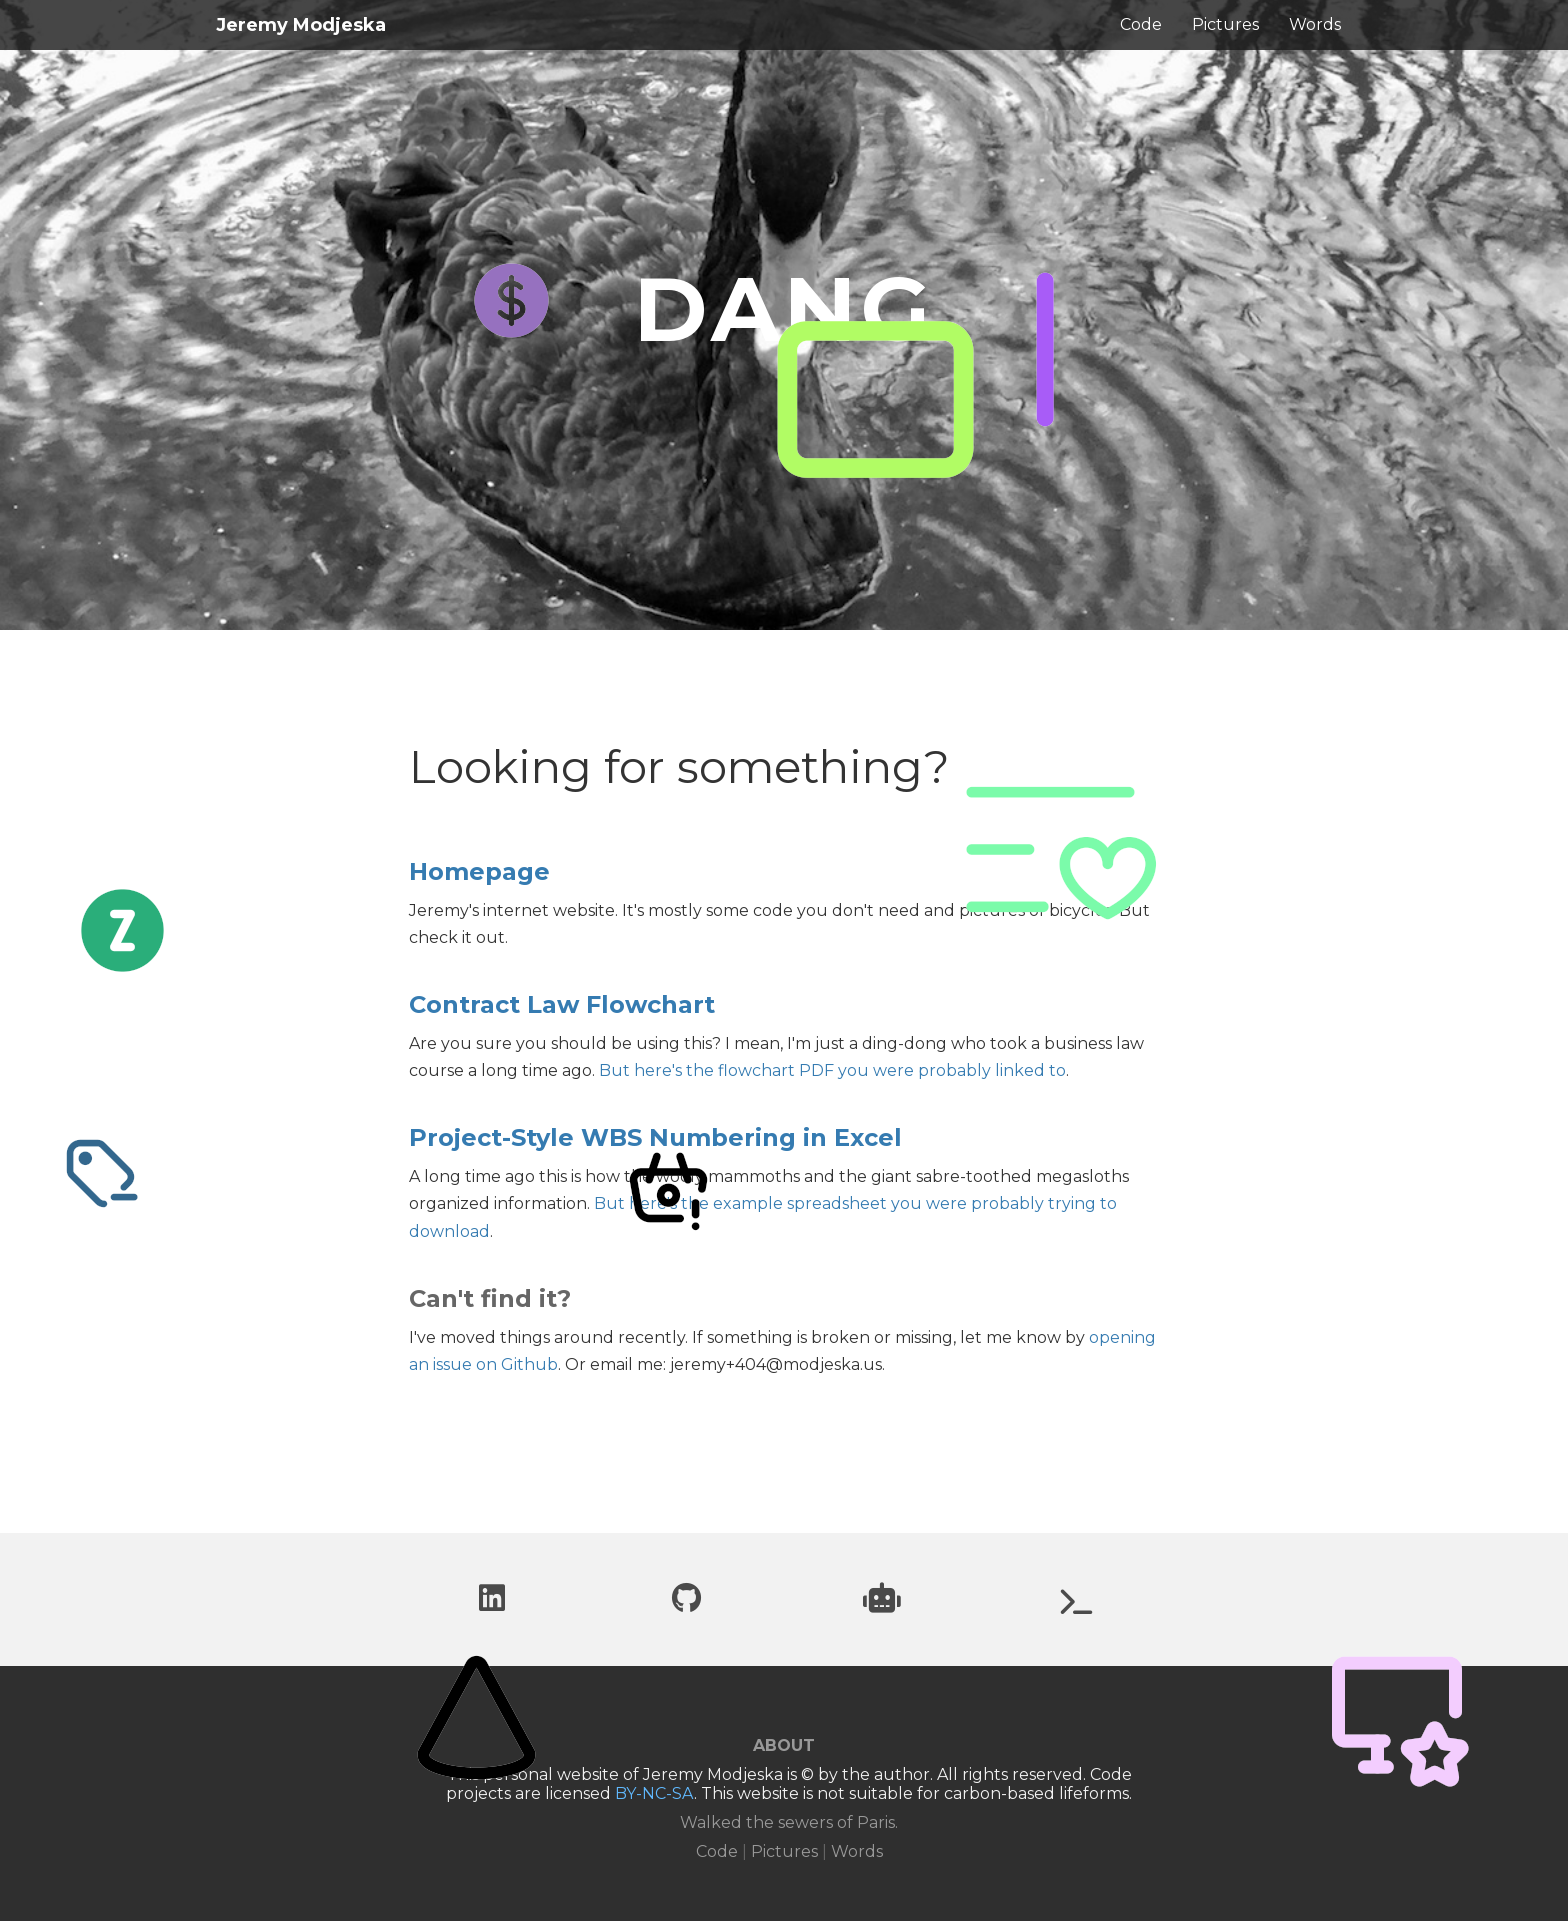 Image resolution: width=1568 pixels, height=1921 pixels. I want to click on indicates a "Z" category or alphabetical section, so click(122, 930).